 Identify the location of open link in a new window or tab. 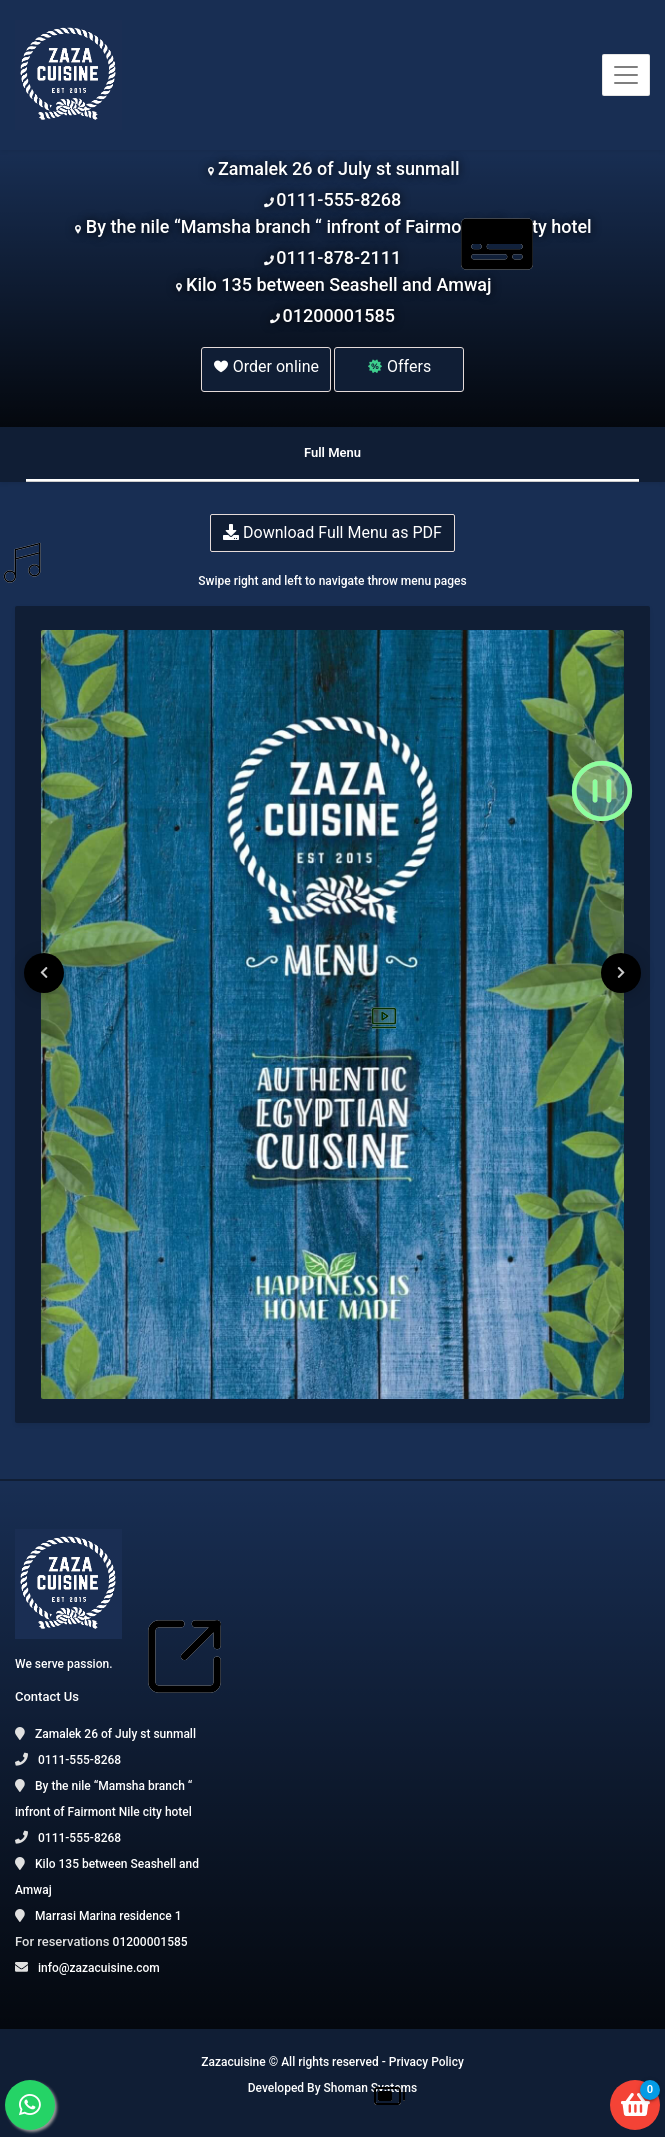
(184, 1656).